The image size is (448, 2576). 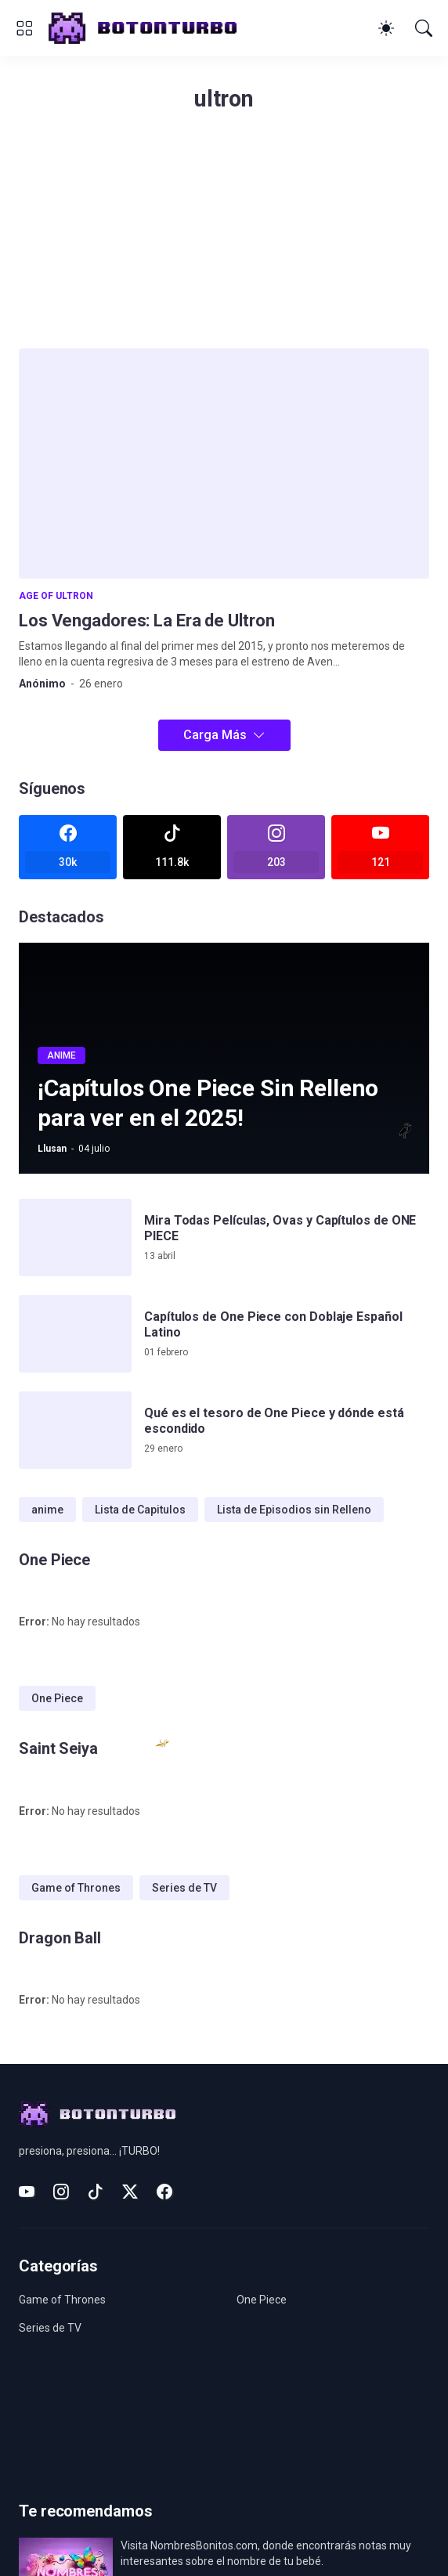 I want to click on origami or paper crafting feature, so click(x=162, y=1743).